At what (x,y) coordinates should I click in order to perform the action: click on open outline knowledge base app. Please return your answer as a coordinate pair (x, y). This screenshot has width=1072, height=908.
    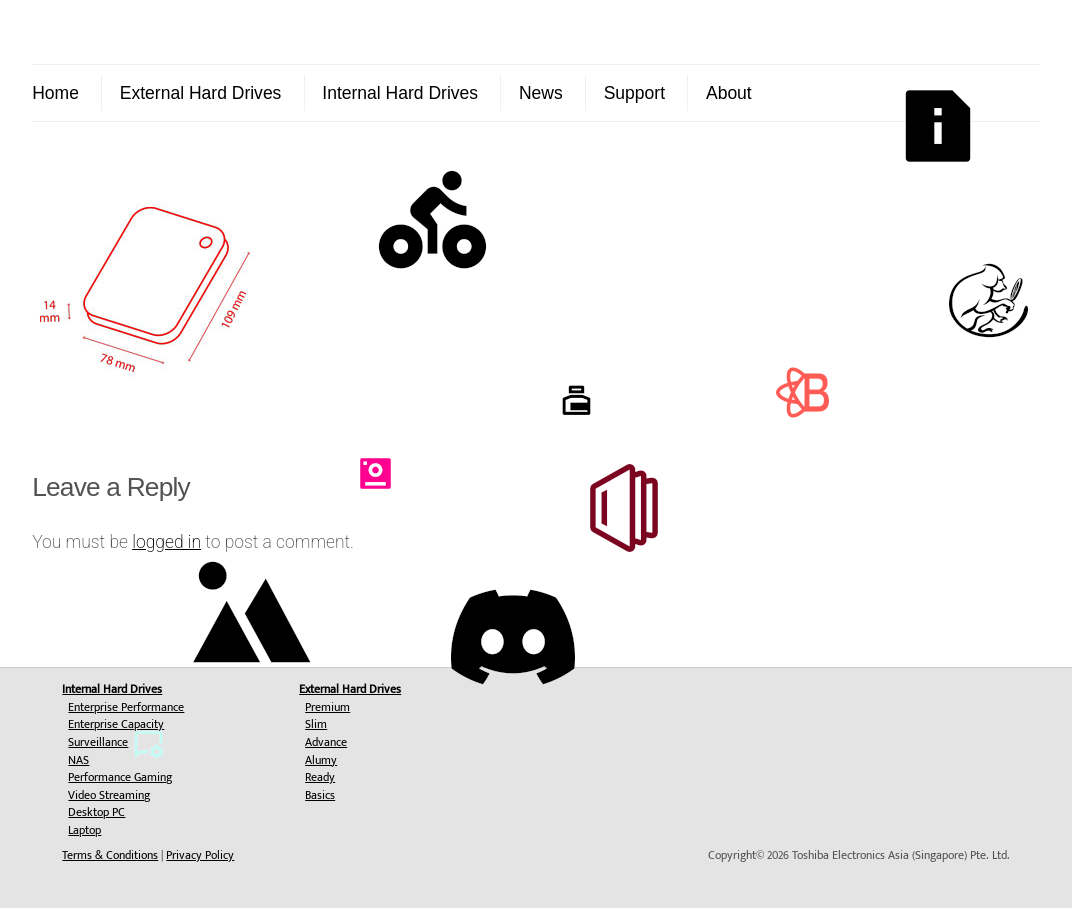
    Looking at the image, I should click on (624, 508).